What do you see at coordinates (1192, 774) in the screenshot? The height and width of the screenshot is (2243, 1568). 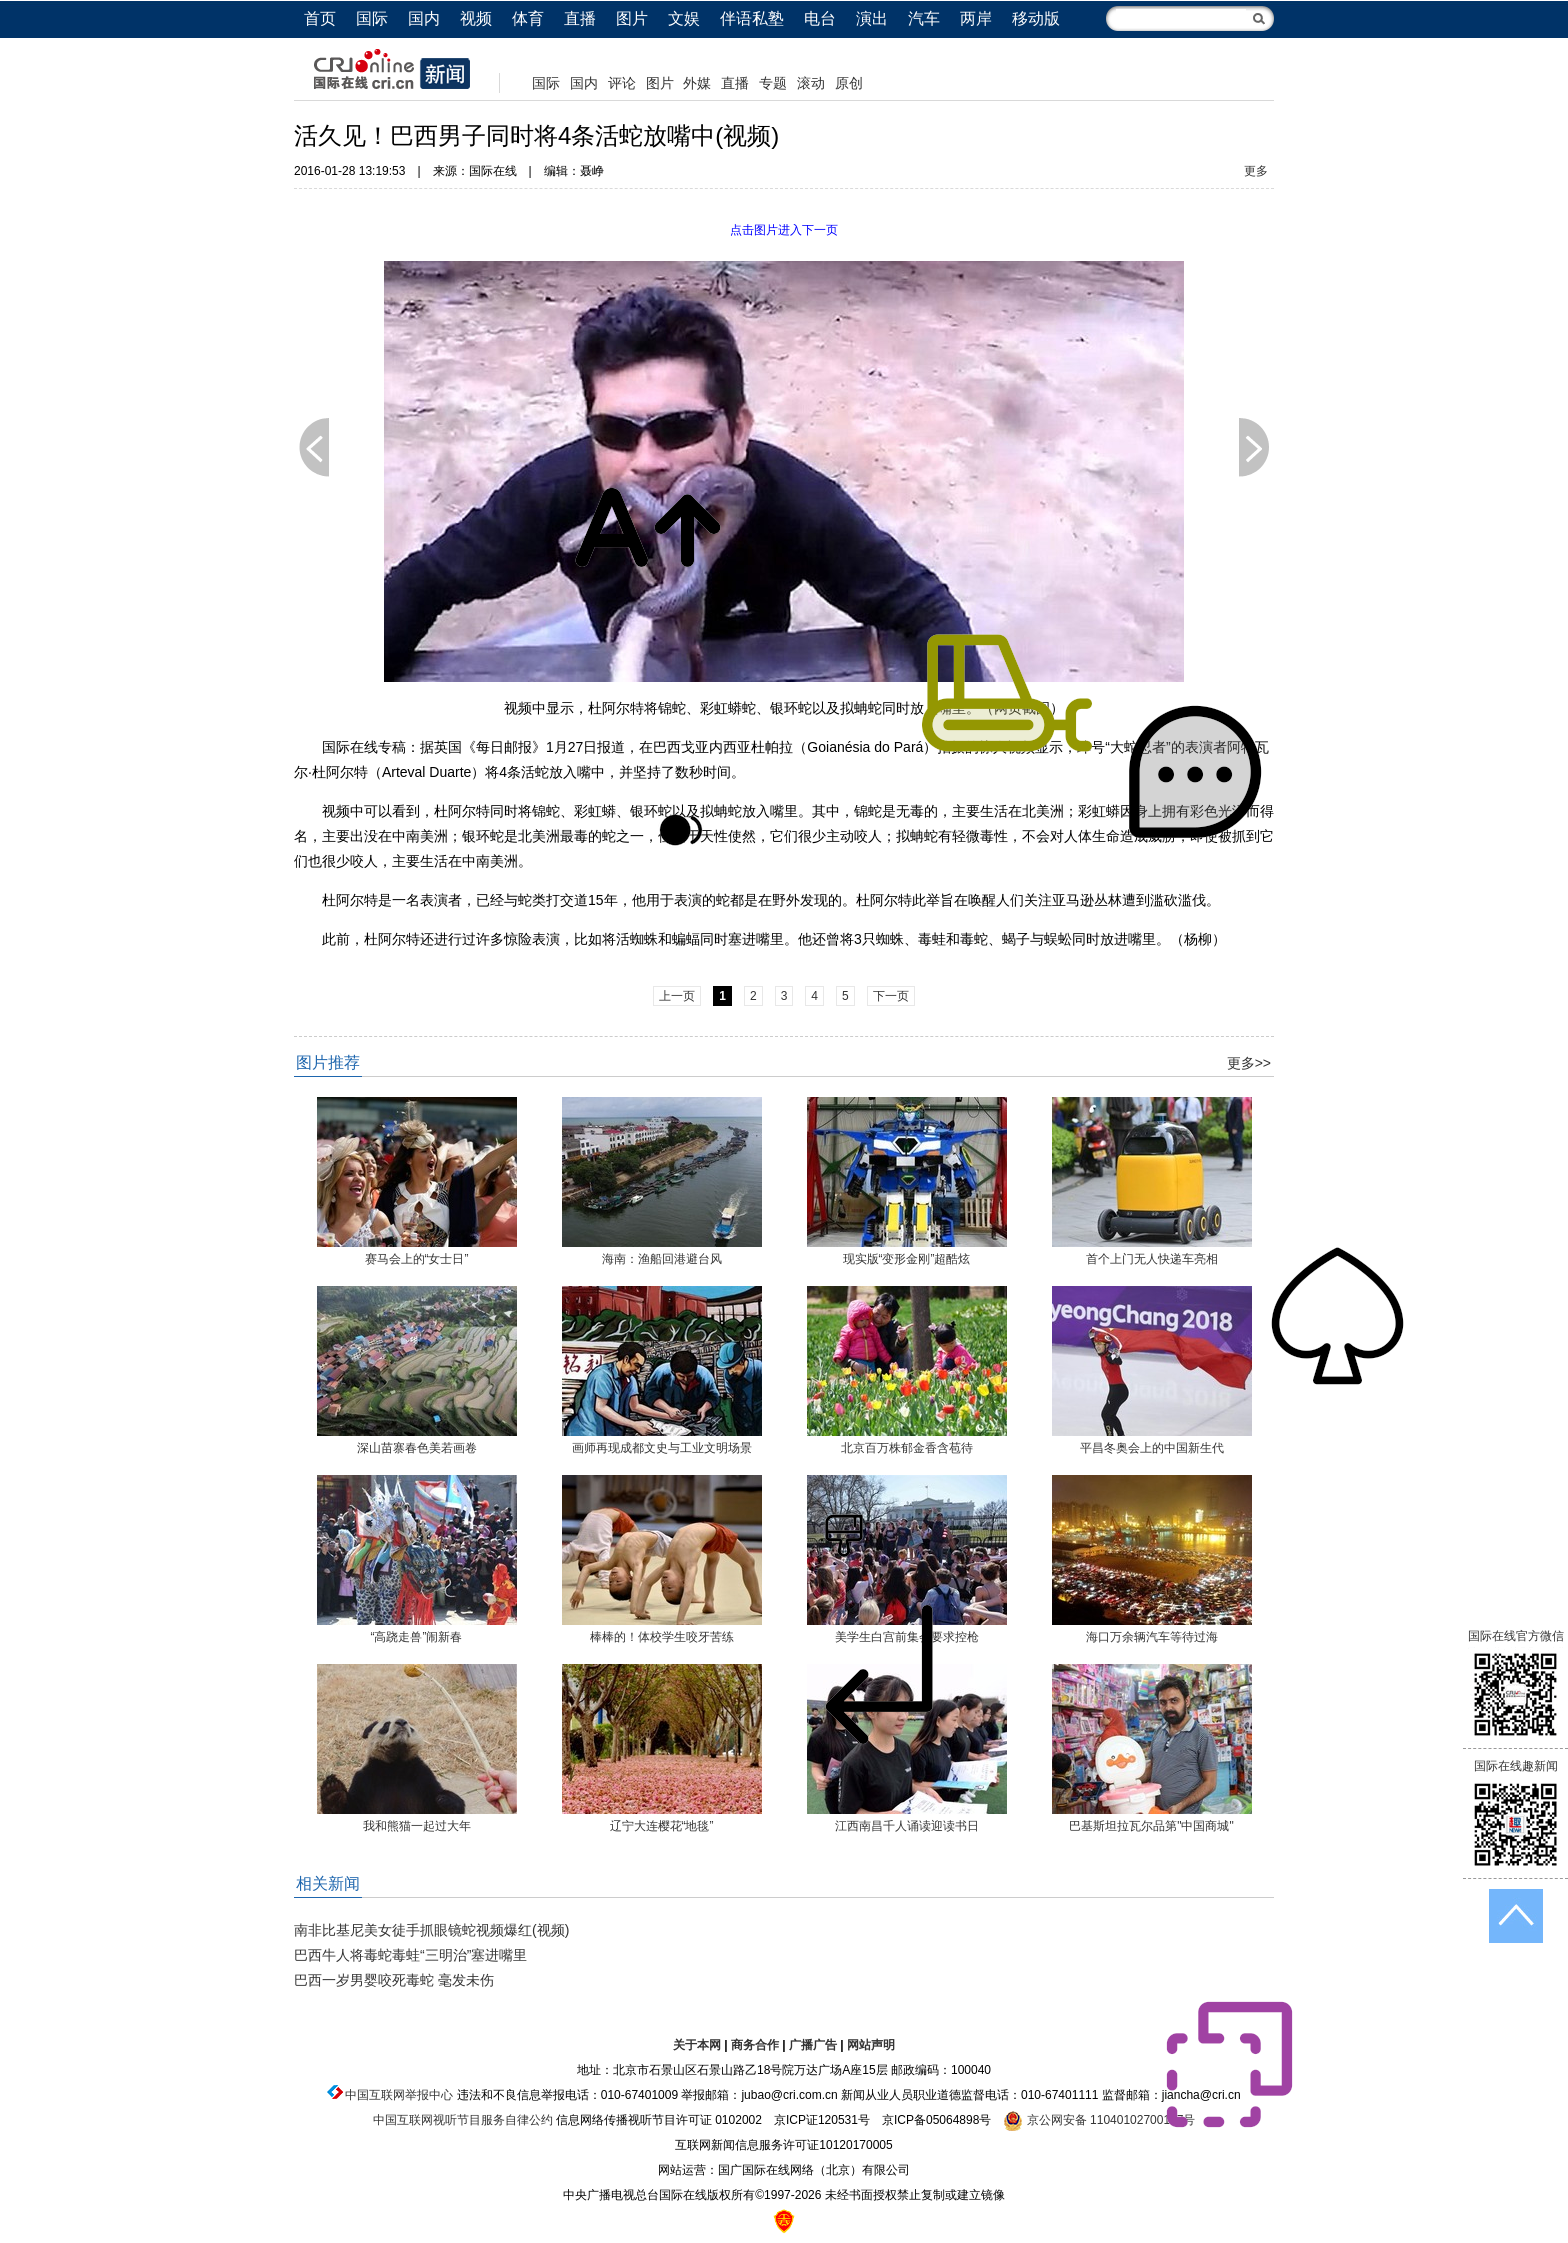 I see `open chat or messaging` at bounding box center [1192, 774].